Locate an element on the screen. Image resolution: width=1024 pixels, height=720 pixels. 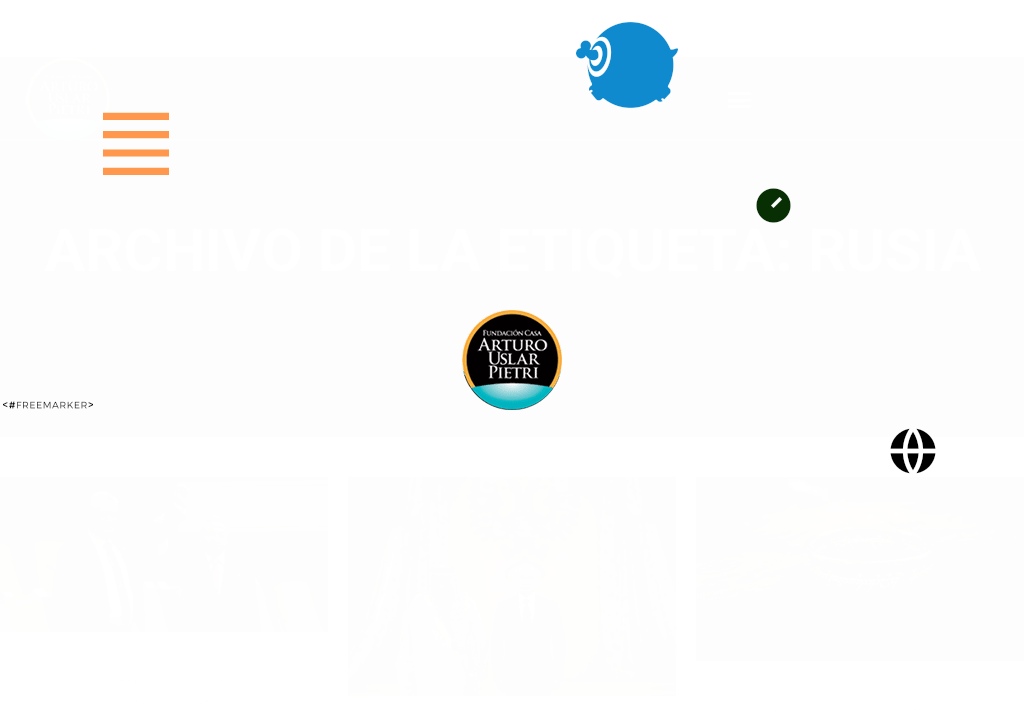
access global or international settings is located at coordinates (913, 451).